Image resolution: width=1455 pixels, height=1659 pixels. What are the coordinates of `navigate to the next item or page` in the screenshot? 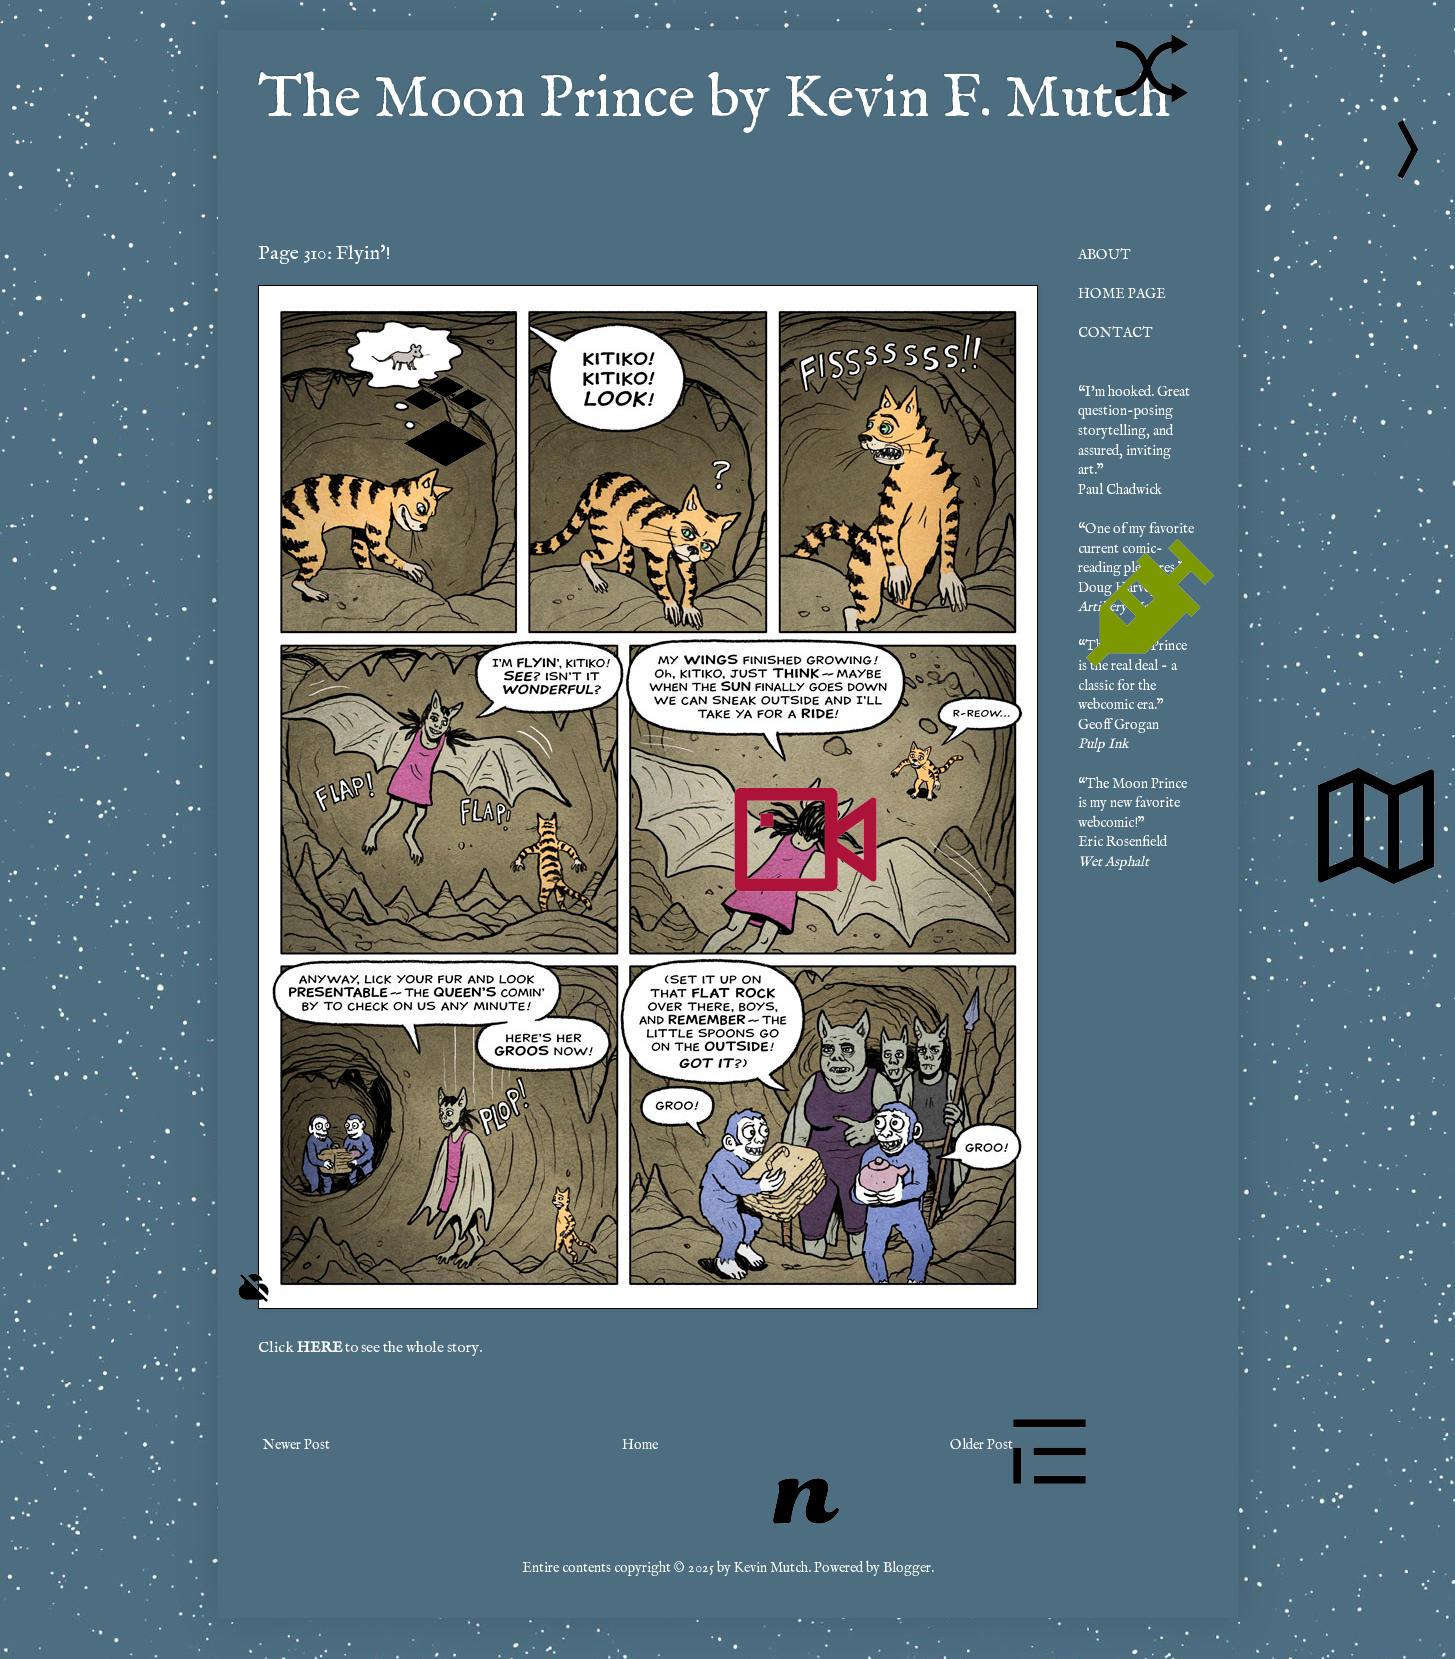 It's located at (1406, 149).